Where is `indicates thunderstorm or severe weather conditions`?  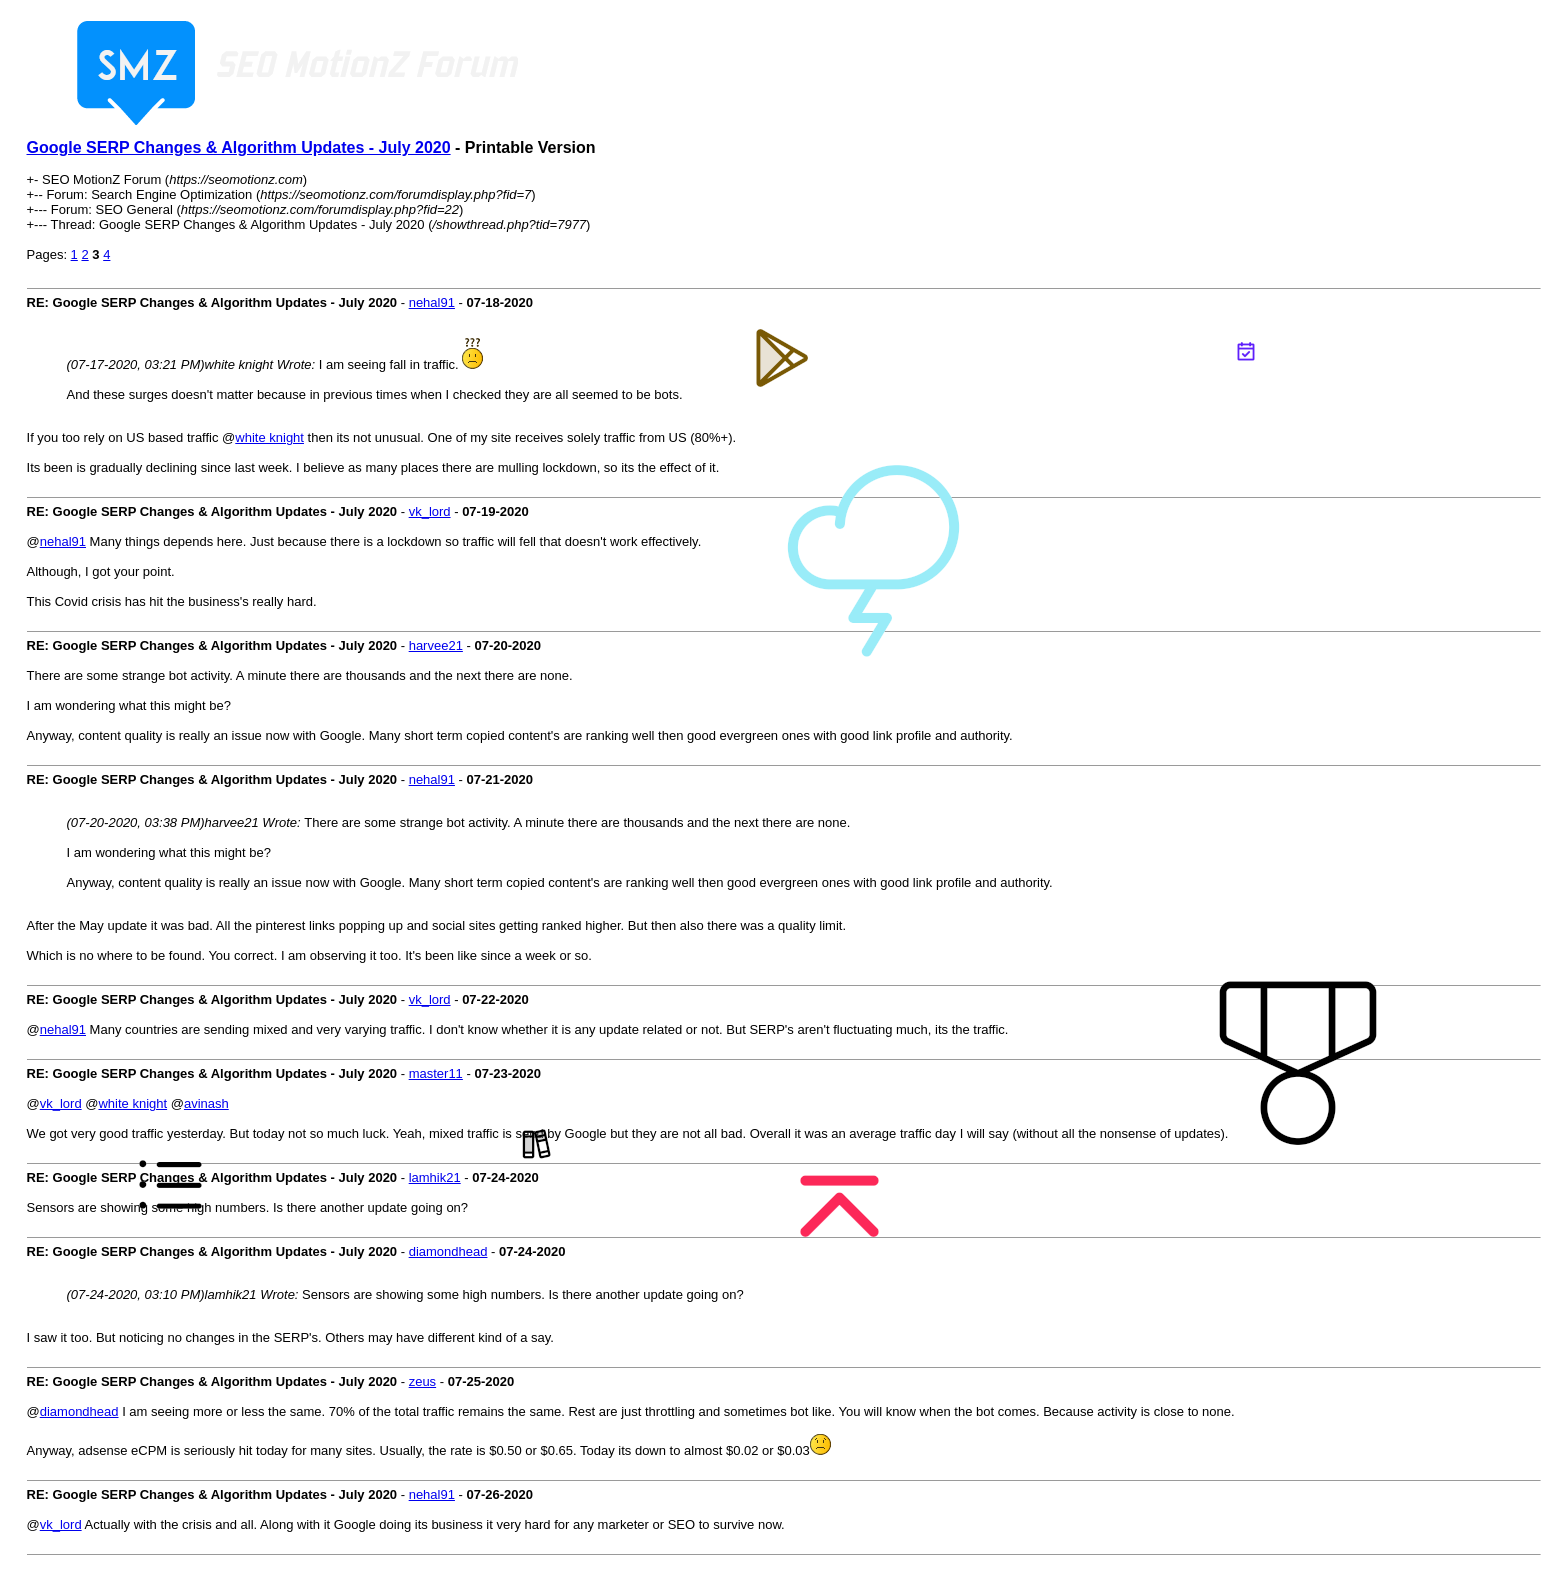 indicates thunderstorm or severe weather conditions is located at coordinates (873, 557).